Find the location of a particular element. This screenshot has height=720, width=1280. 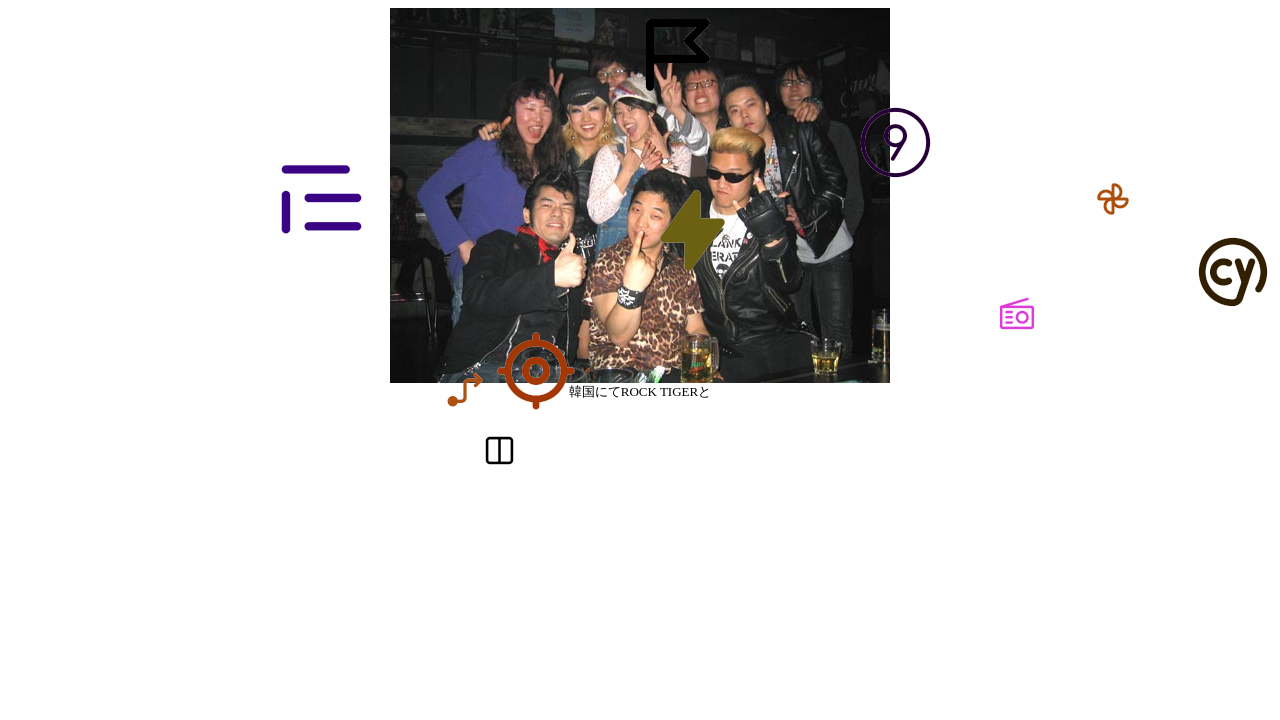

insert a block quote is located at coordinates (321, 196).